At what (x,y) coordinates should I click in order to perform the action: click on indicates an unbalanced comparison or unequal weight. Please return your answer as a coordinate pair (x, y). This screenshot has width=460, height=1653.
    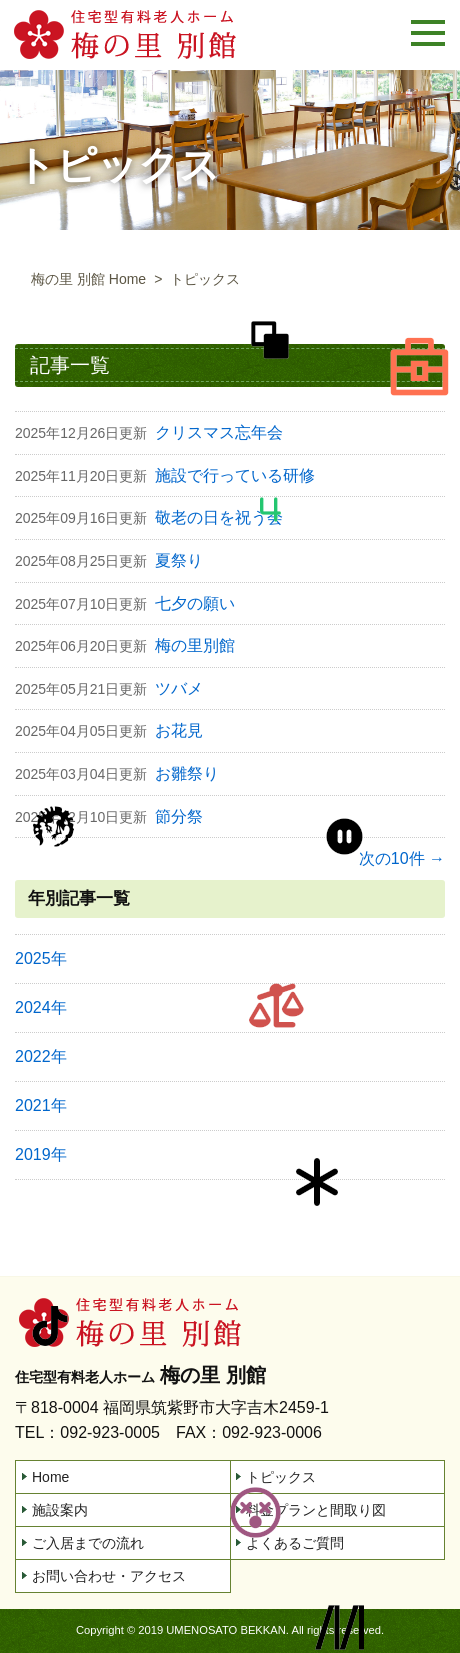
    Looking at the image, I should click on (276, 1005).